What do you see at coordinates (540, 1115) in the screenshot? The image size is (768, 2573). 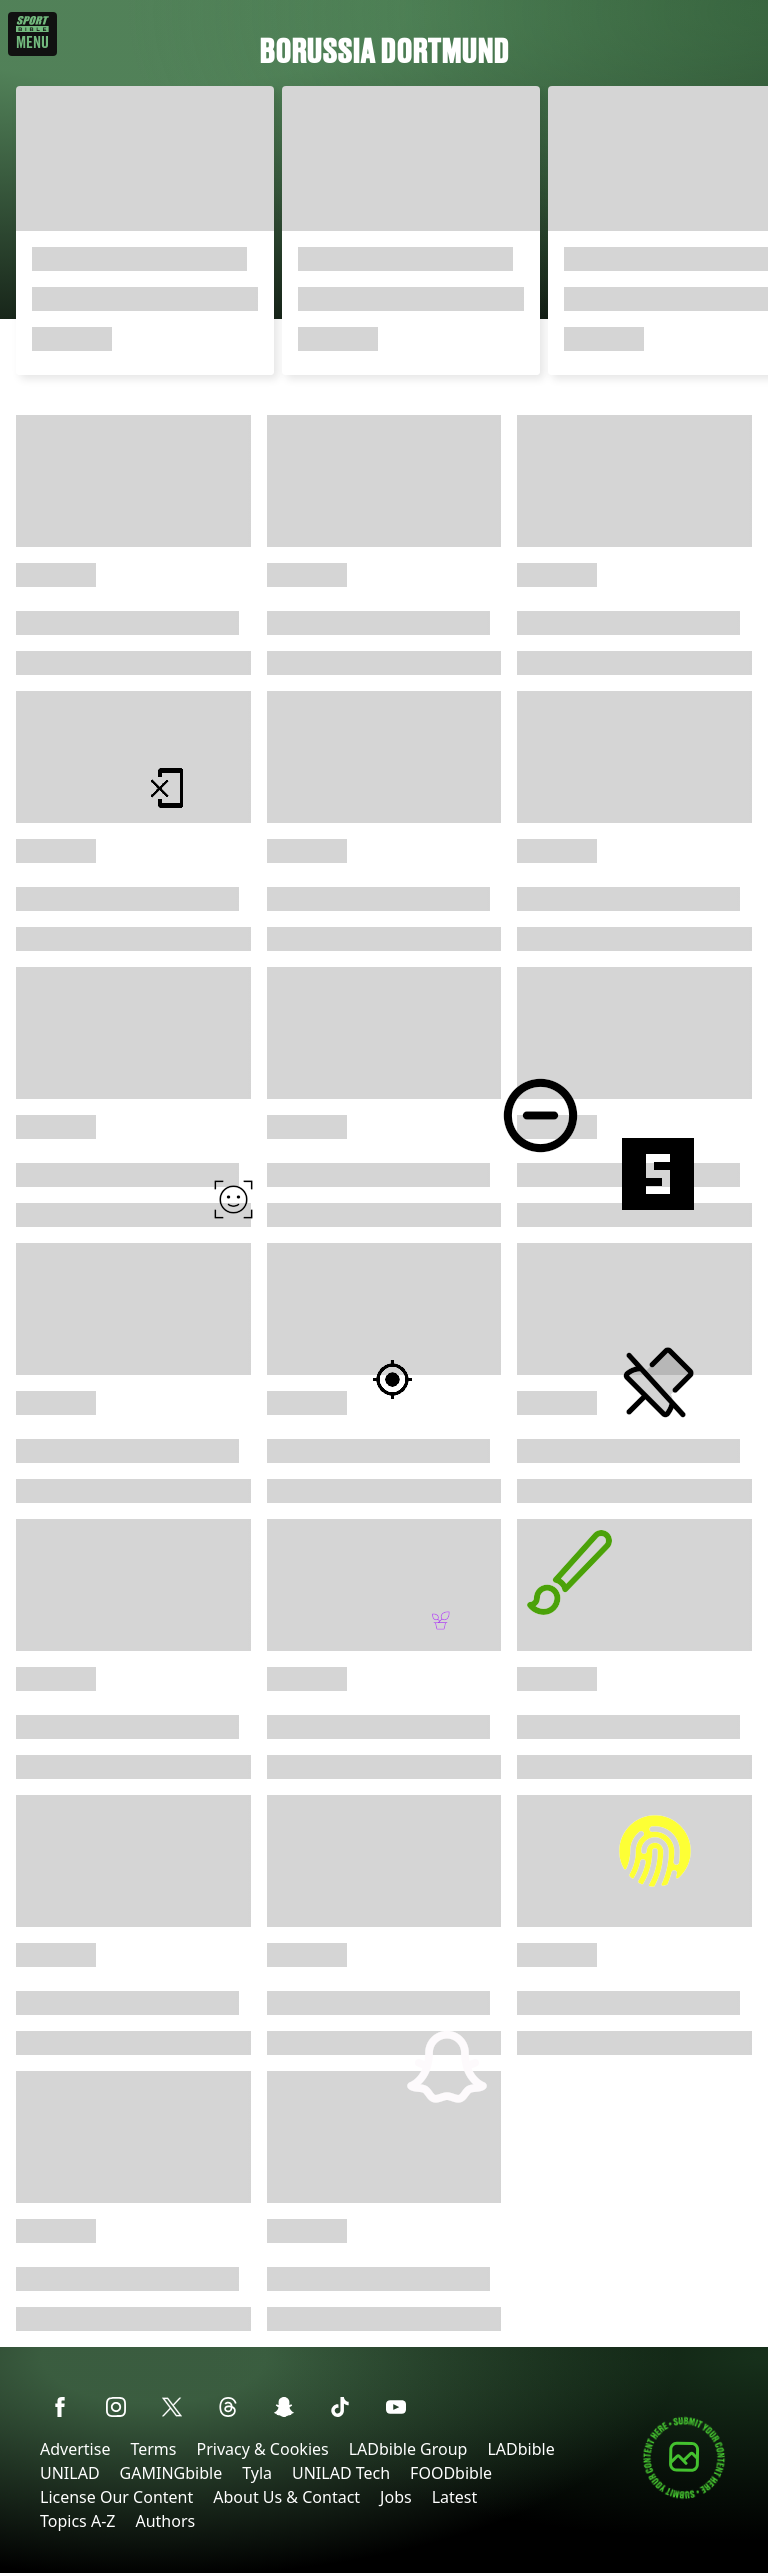 I see `remove an item from a list or cart` at bounding box center [540, 1115].